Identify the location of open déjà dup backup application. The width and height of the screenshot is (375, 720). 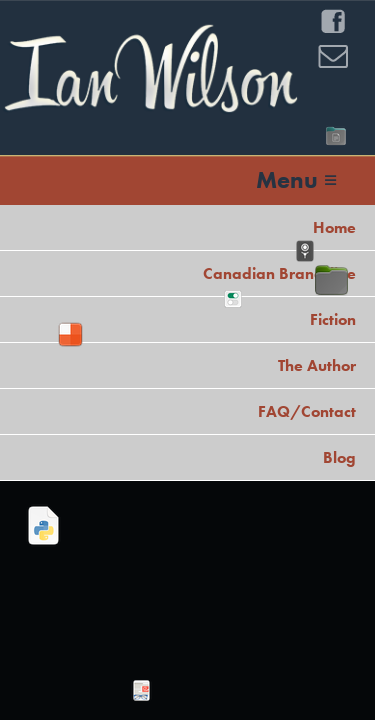
(305, 251).